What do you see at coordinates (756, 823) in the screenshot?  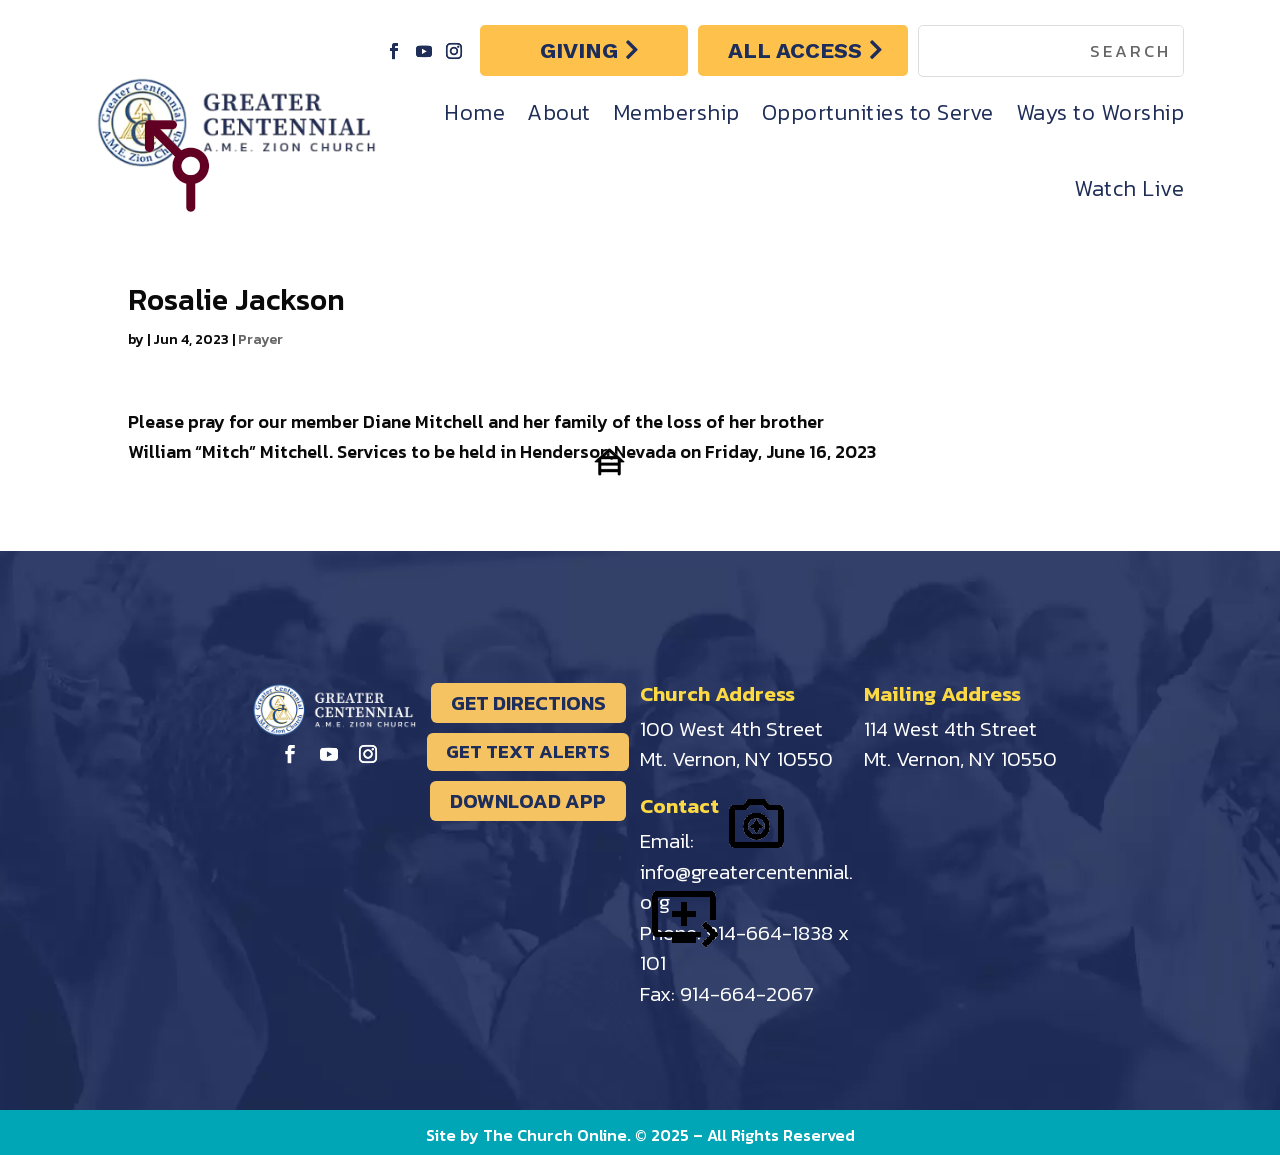 I see `enhance or improve photo quality` at bounding box center [756, 823].